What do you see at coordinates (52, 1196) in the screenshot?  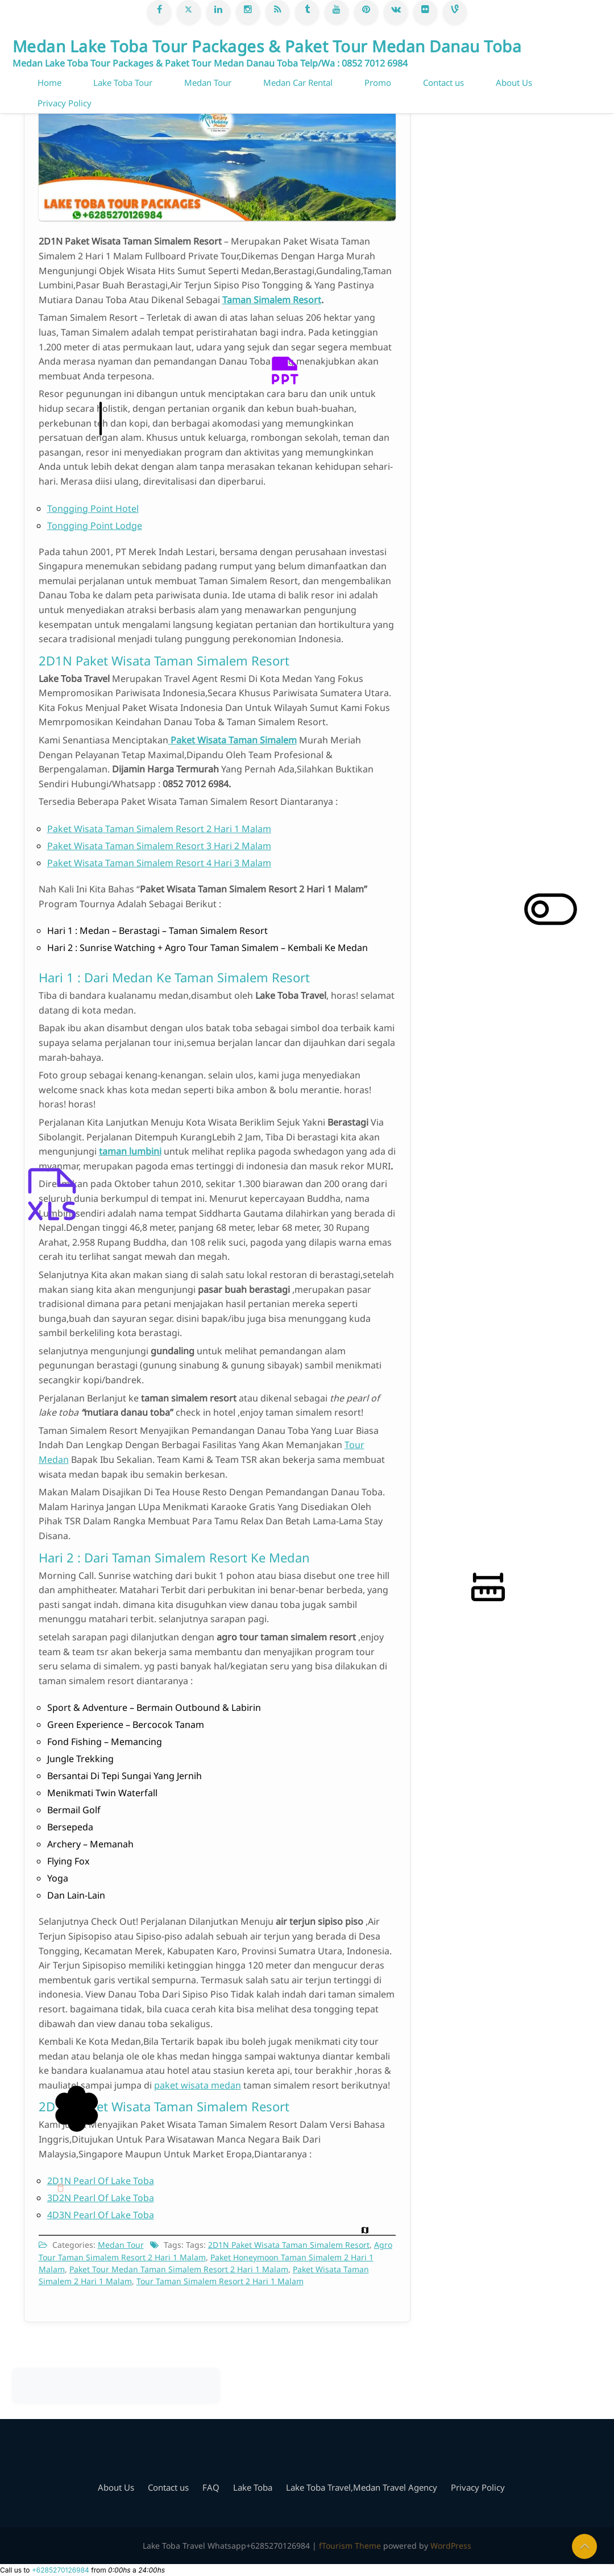 I see `open an excel spreadsheet file` at bounding box center [52, 1196].